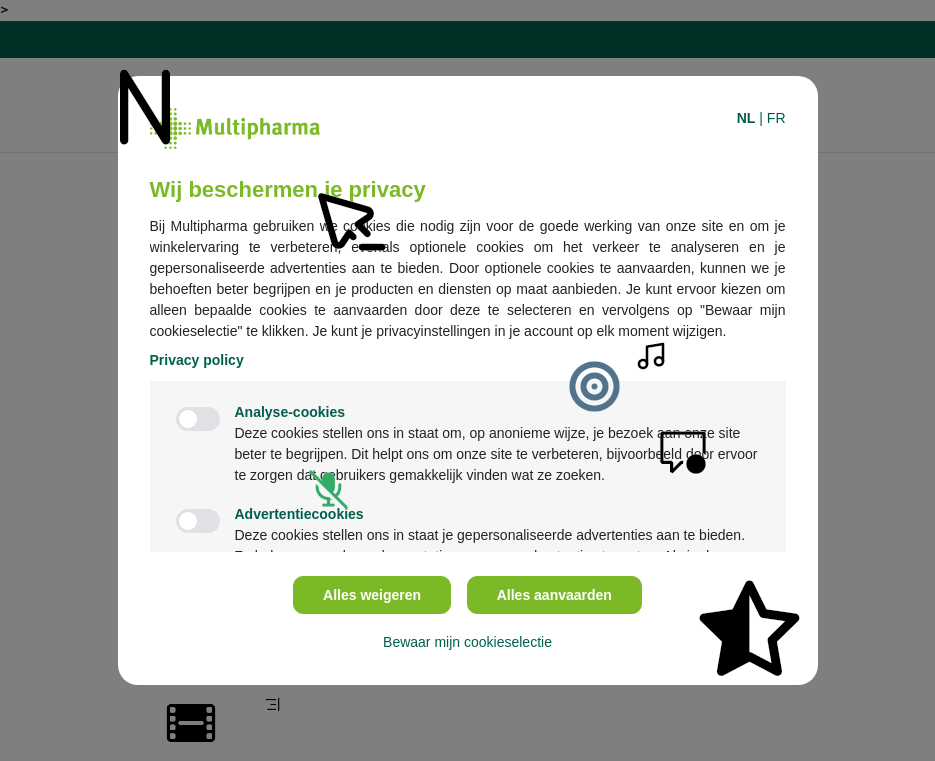 This screenshot has width=935, height=761. What do you see at coordinates (145, 107) in the screenshot?
I see `indicates an item or option starting with the letter N` at bounding box center [145, 107].